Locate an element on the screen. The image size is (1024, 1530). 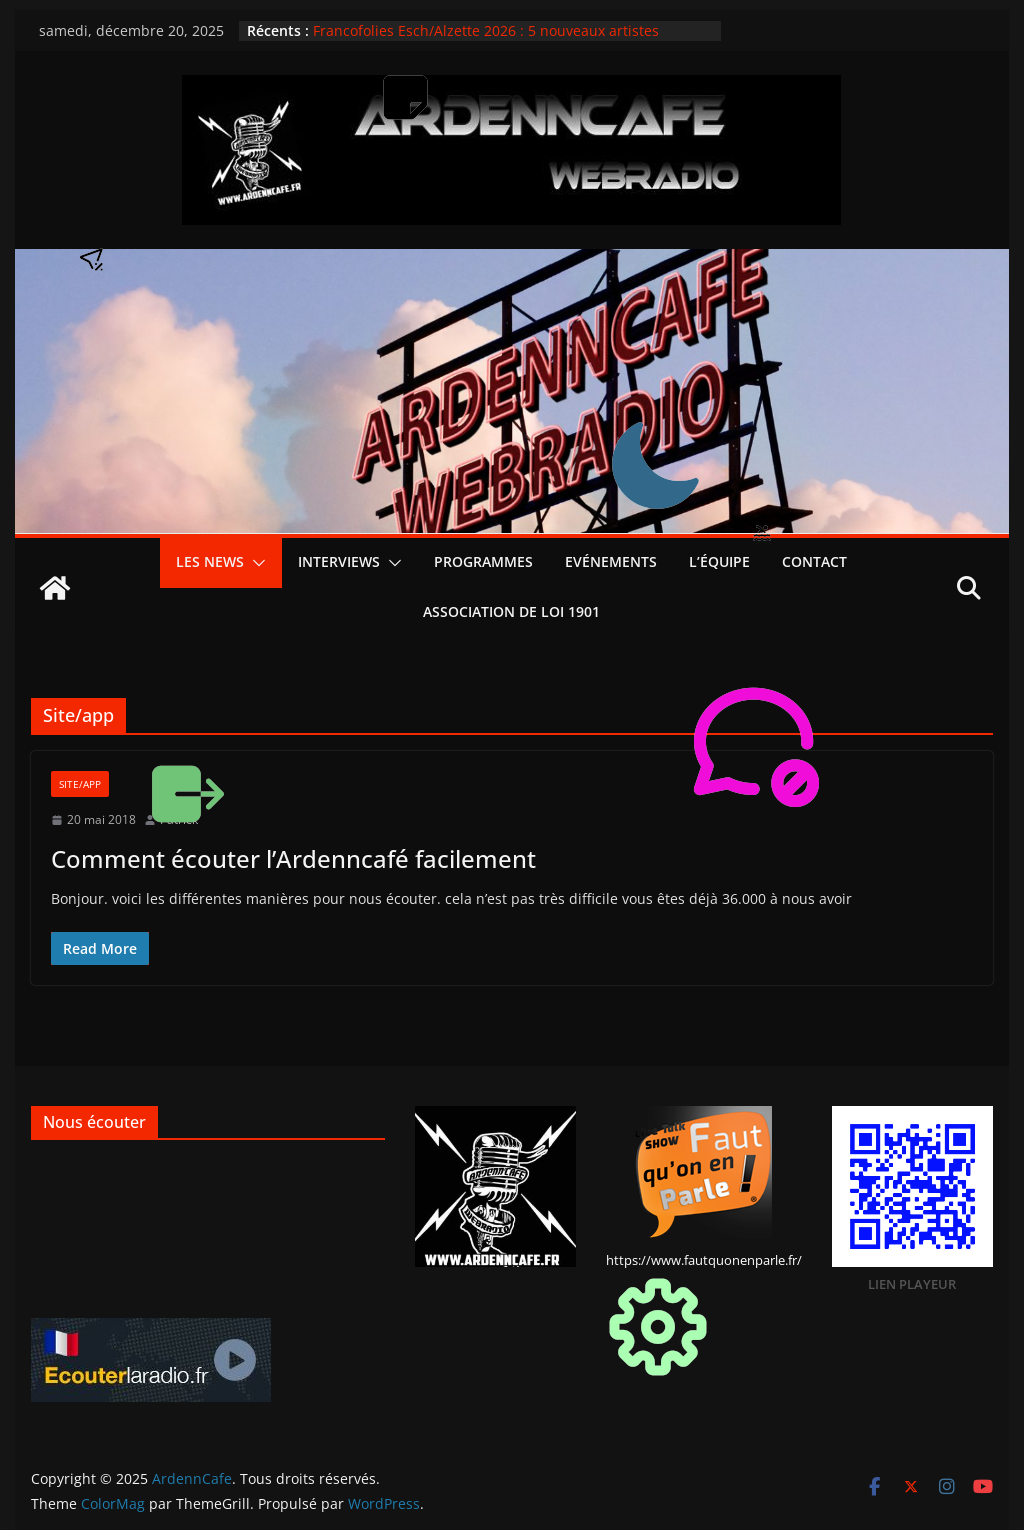
log out of your account is located at coordinates (188, 794).